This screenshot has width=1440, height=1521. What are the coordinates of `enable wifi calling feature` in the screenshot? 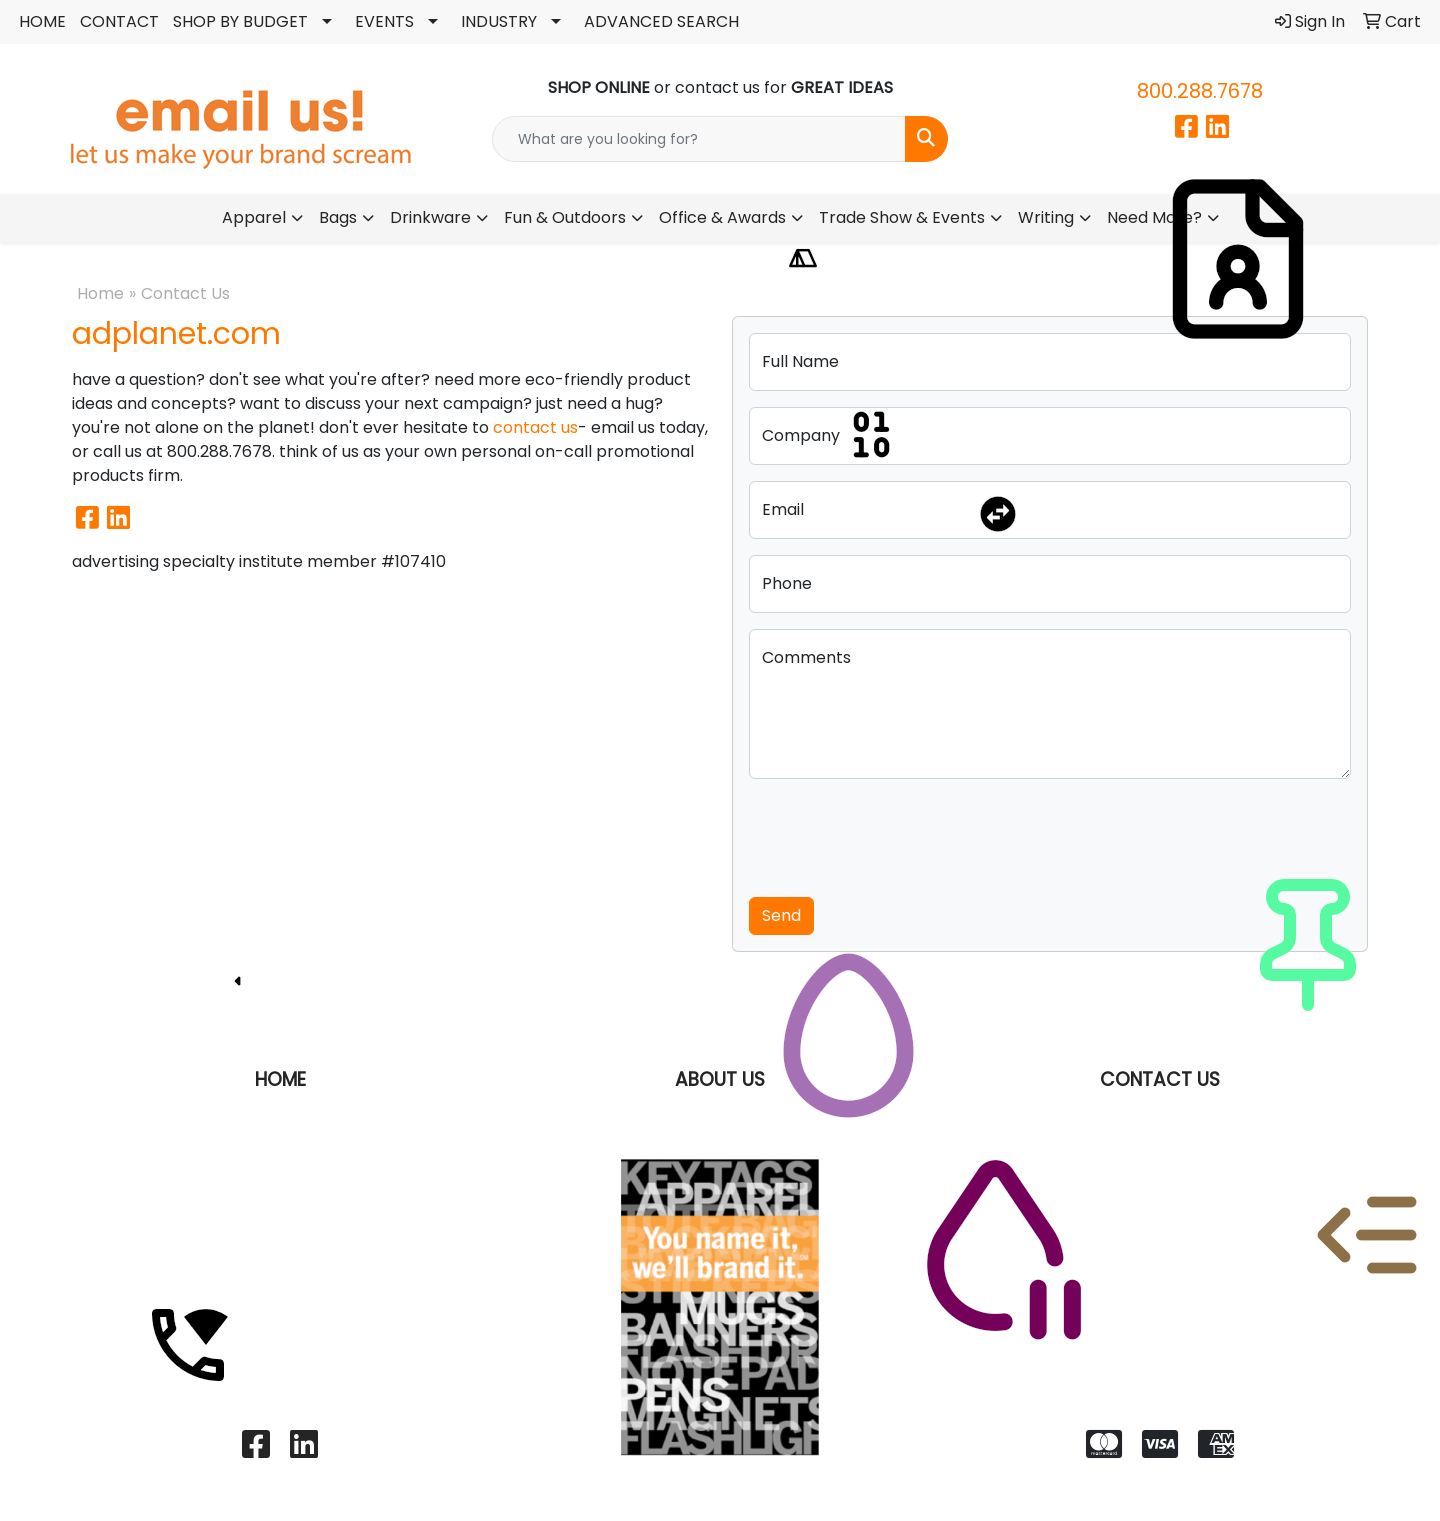 It's located at (188, 1345).